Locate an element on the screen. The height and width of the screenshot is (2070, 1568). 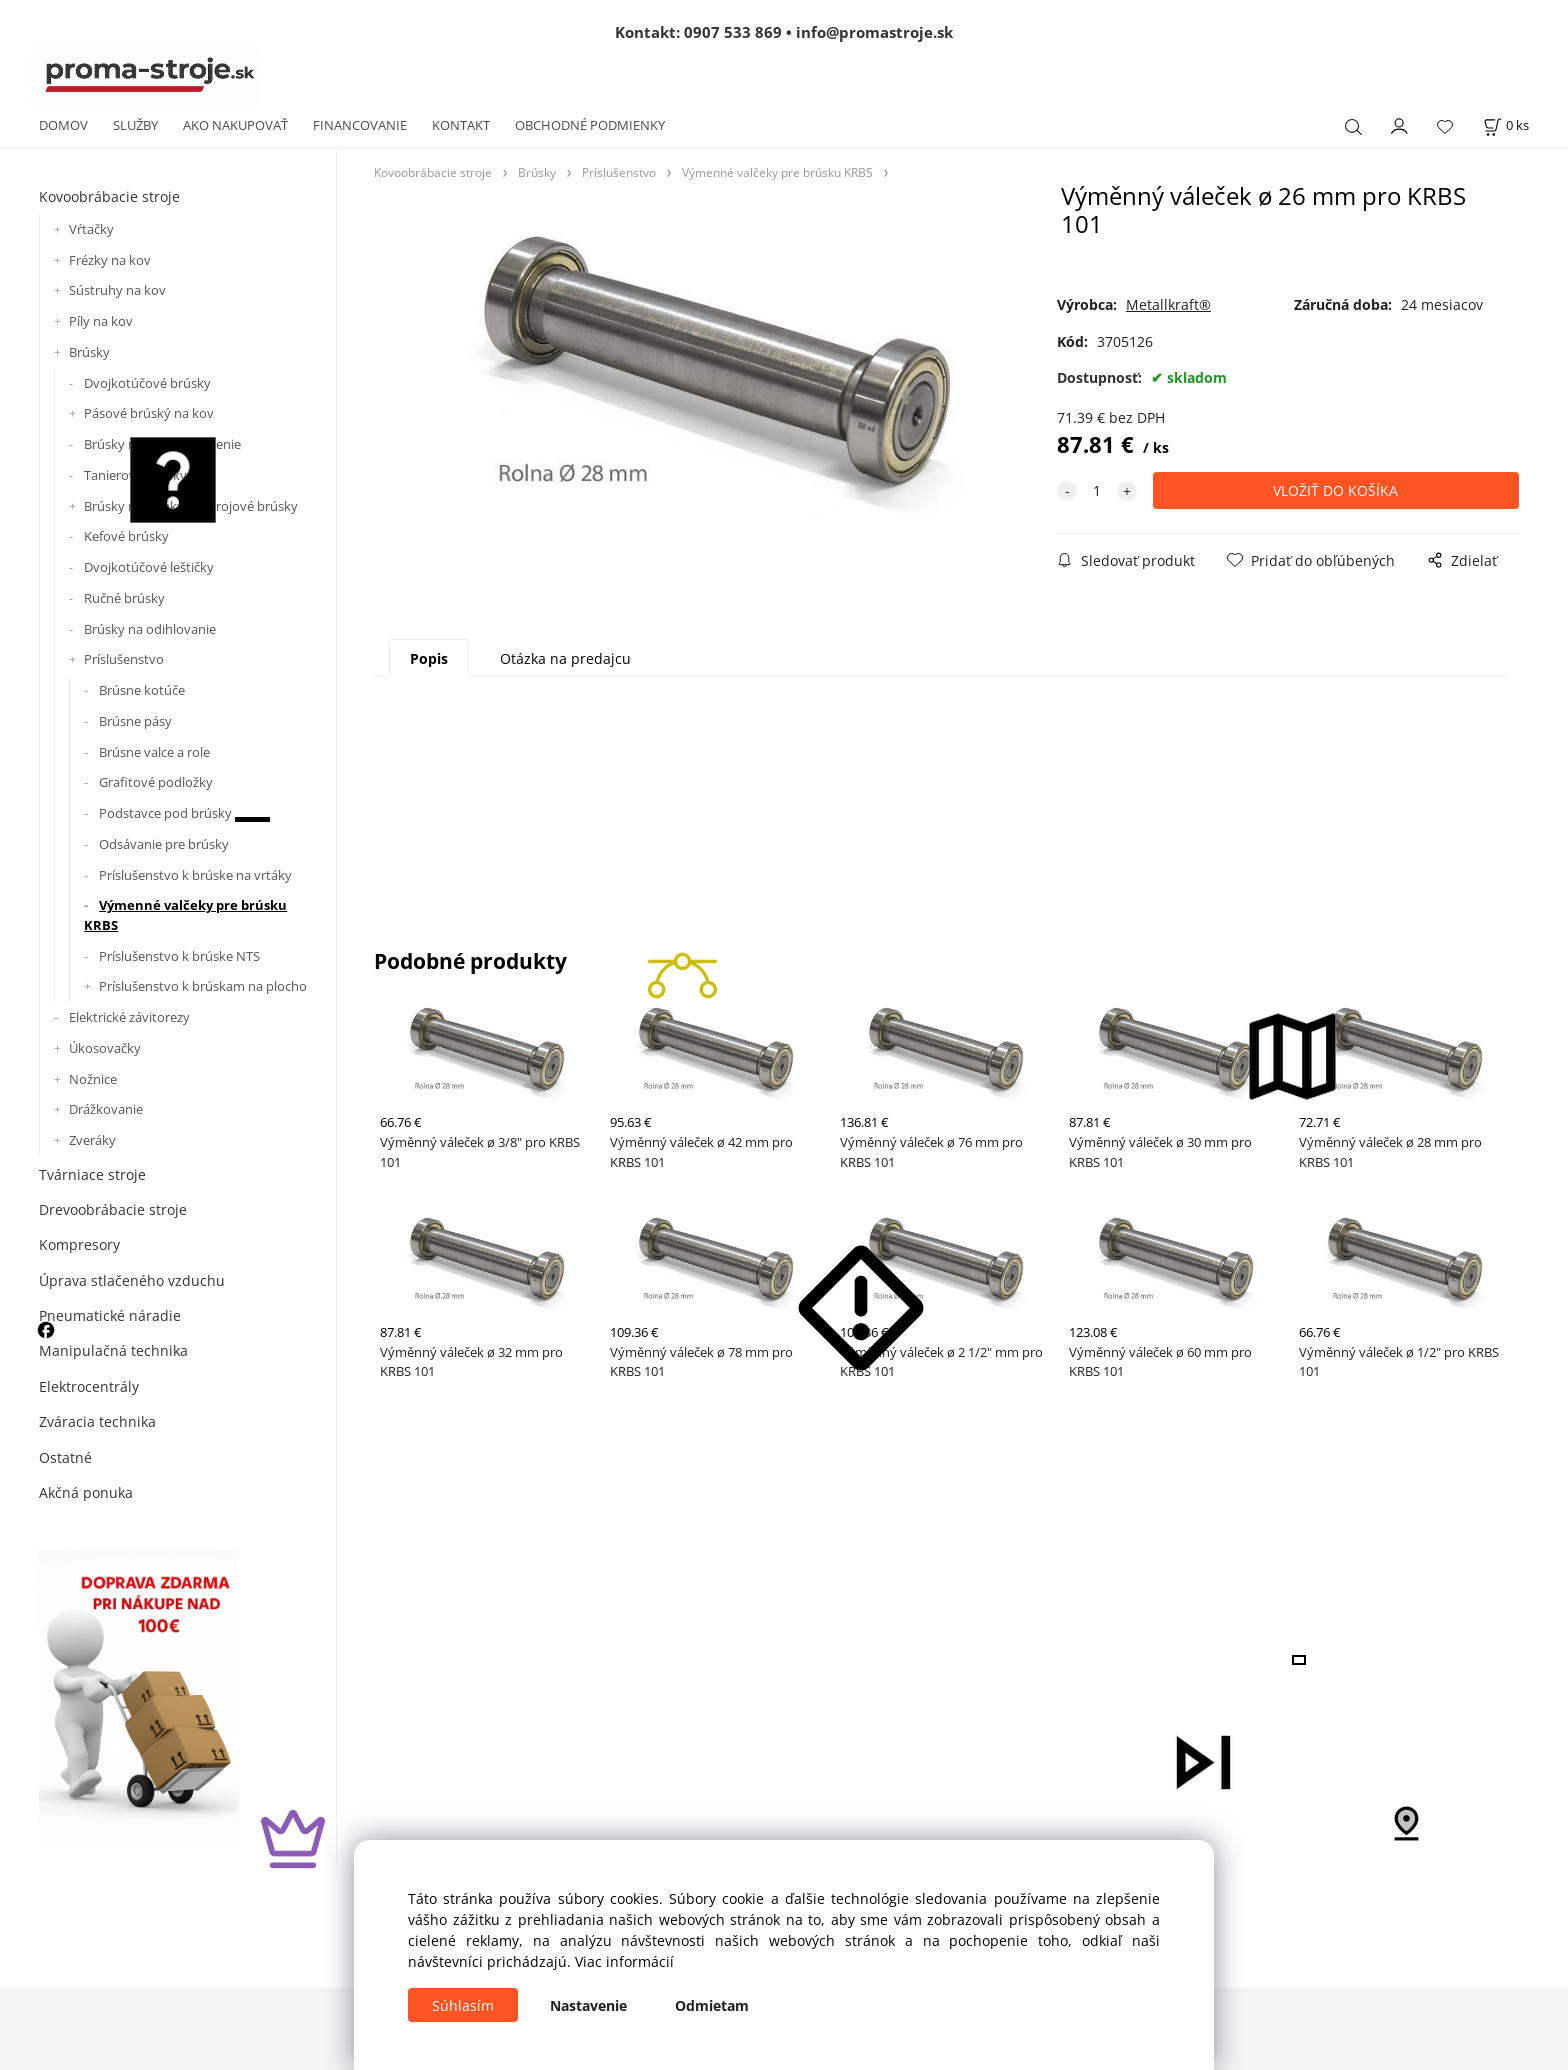
access help center or support resources is located at coordinates (173, 480).